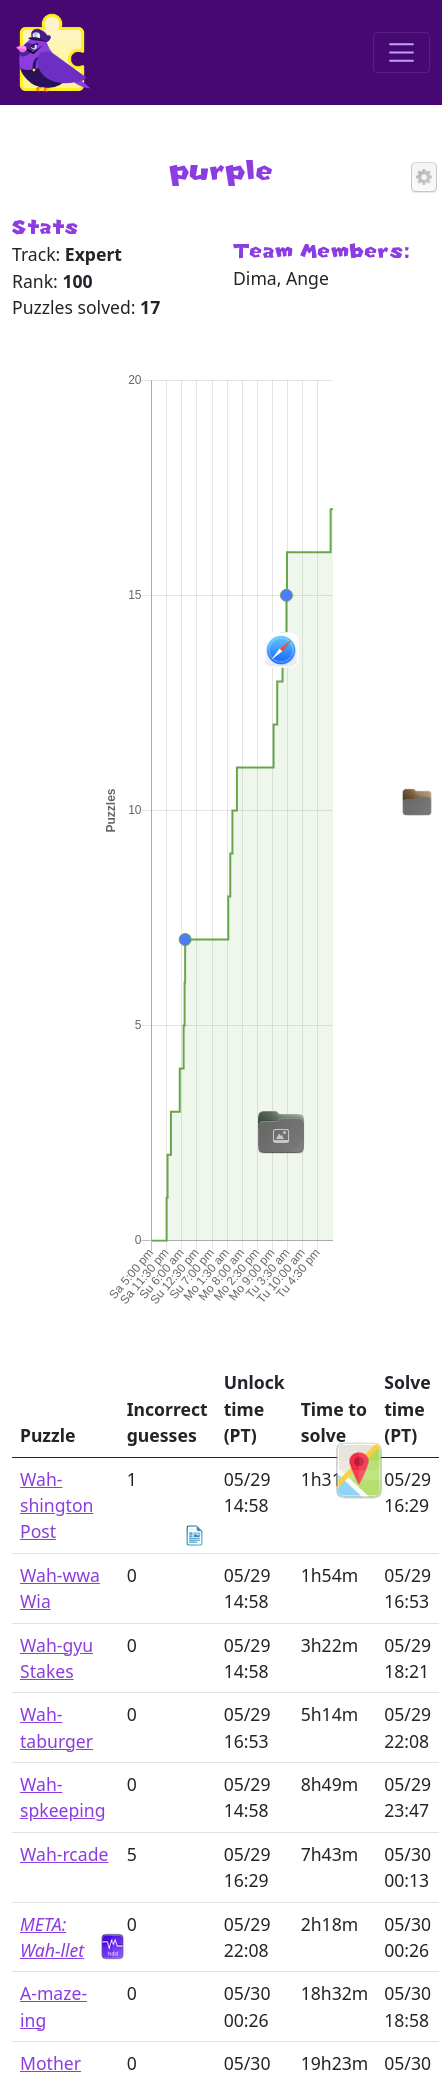 The width and height of the screenshot is (442, 2079). I want to click on a gpx file containing gps route or track data, so click(359, 1470).